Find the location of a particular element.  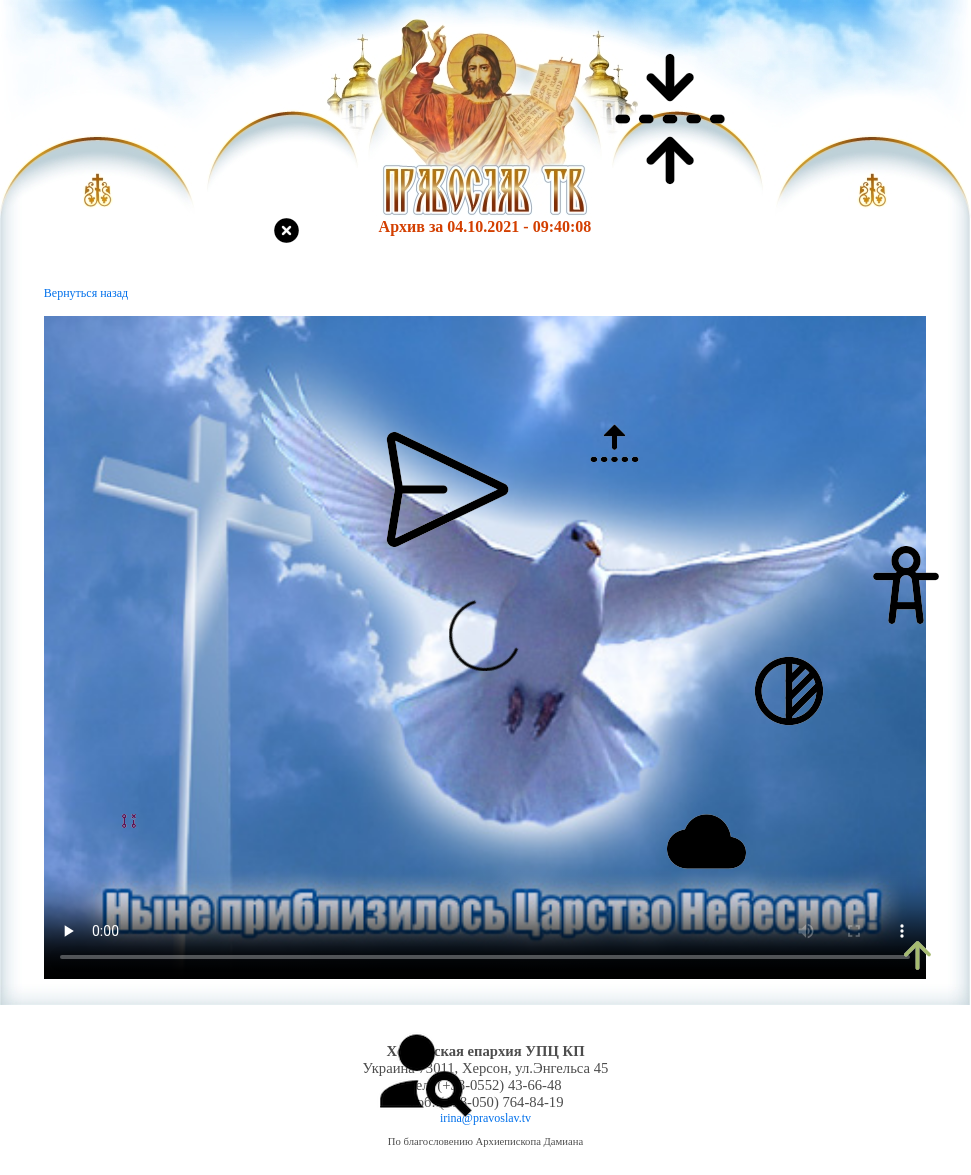

collapse content upward is located at coordinates (614, 446).